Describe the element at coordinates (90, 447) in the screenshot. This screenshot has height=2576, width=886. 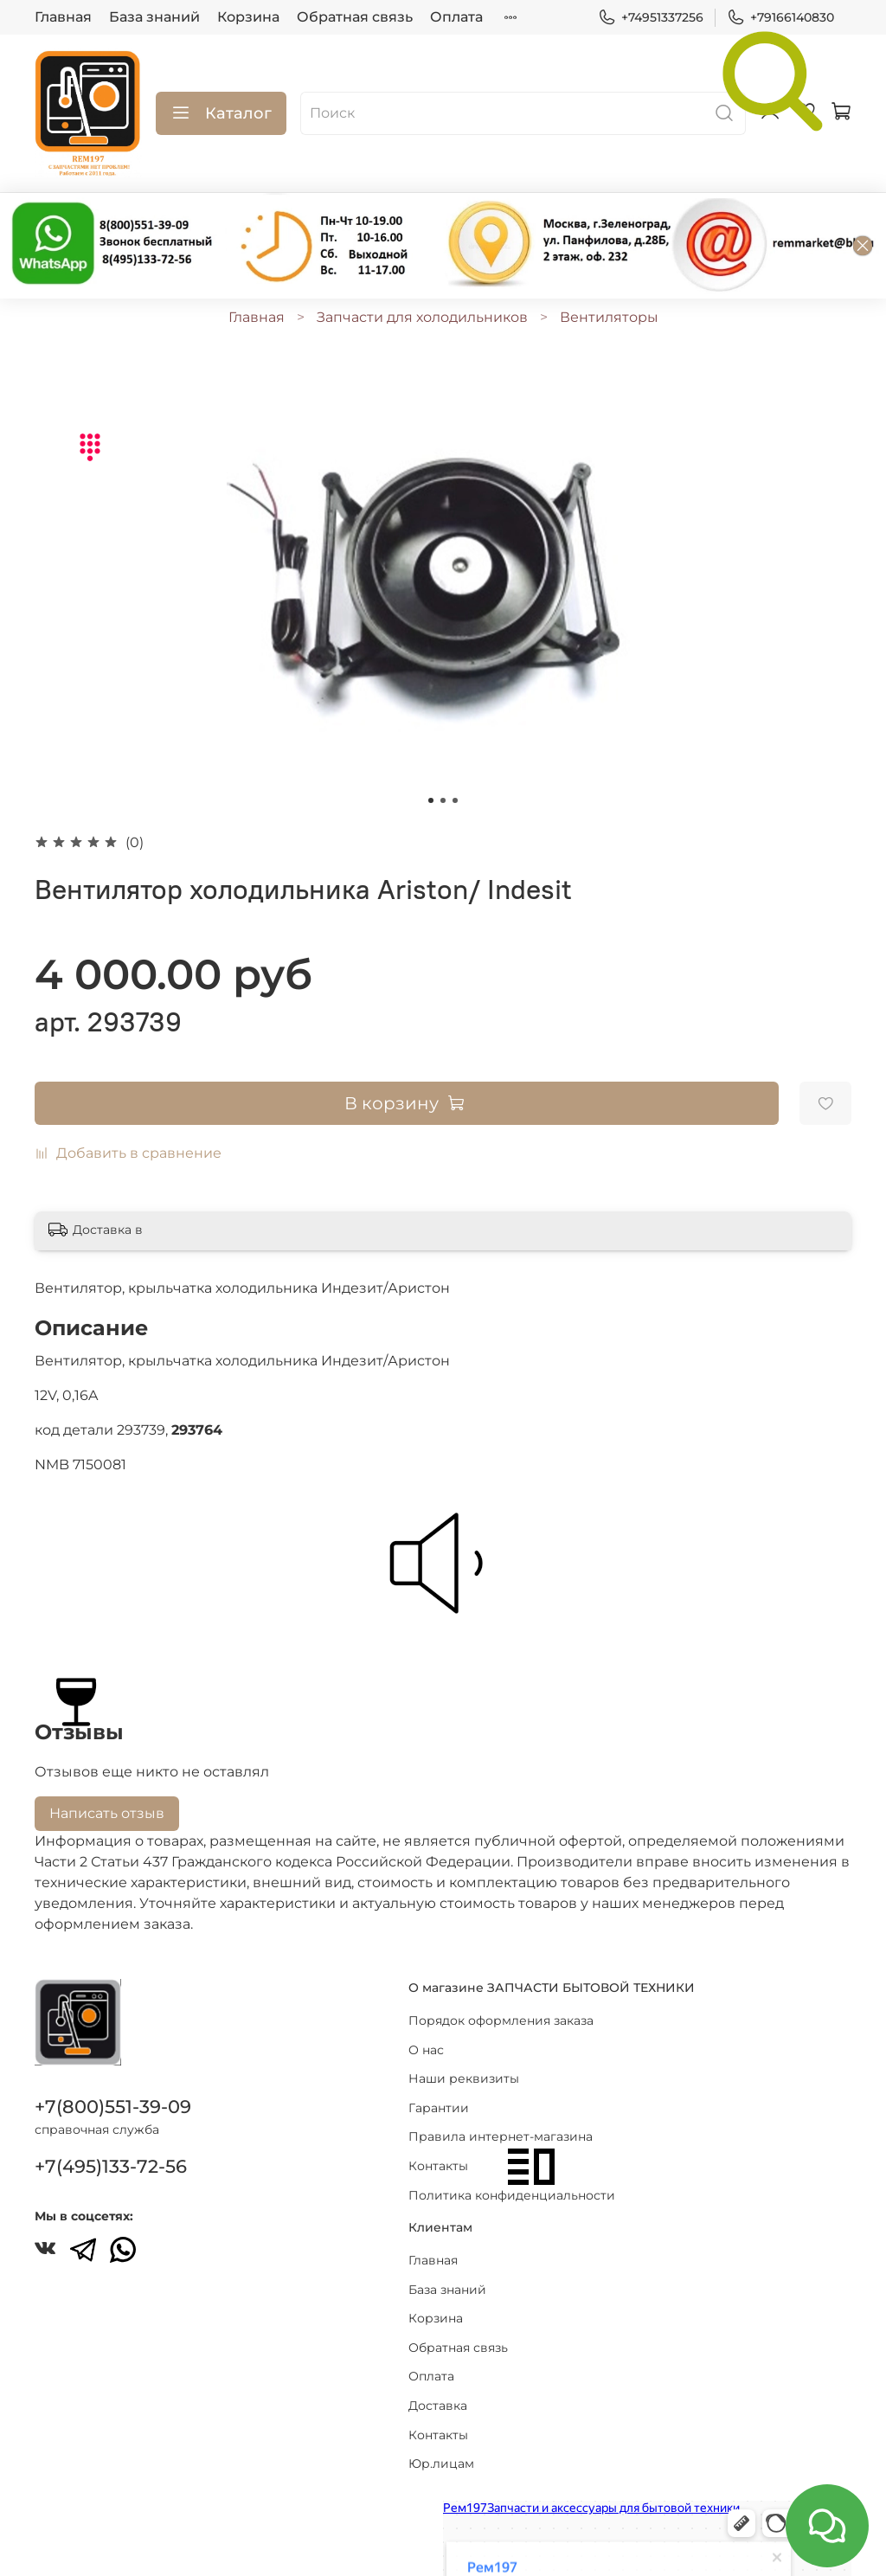
I see `open the phone dialer` at that location.